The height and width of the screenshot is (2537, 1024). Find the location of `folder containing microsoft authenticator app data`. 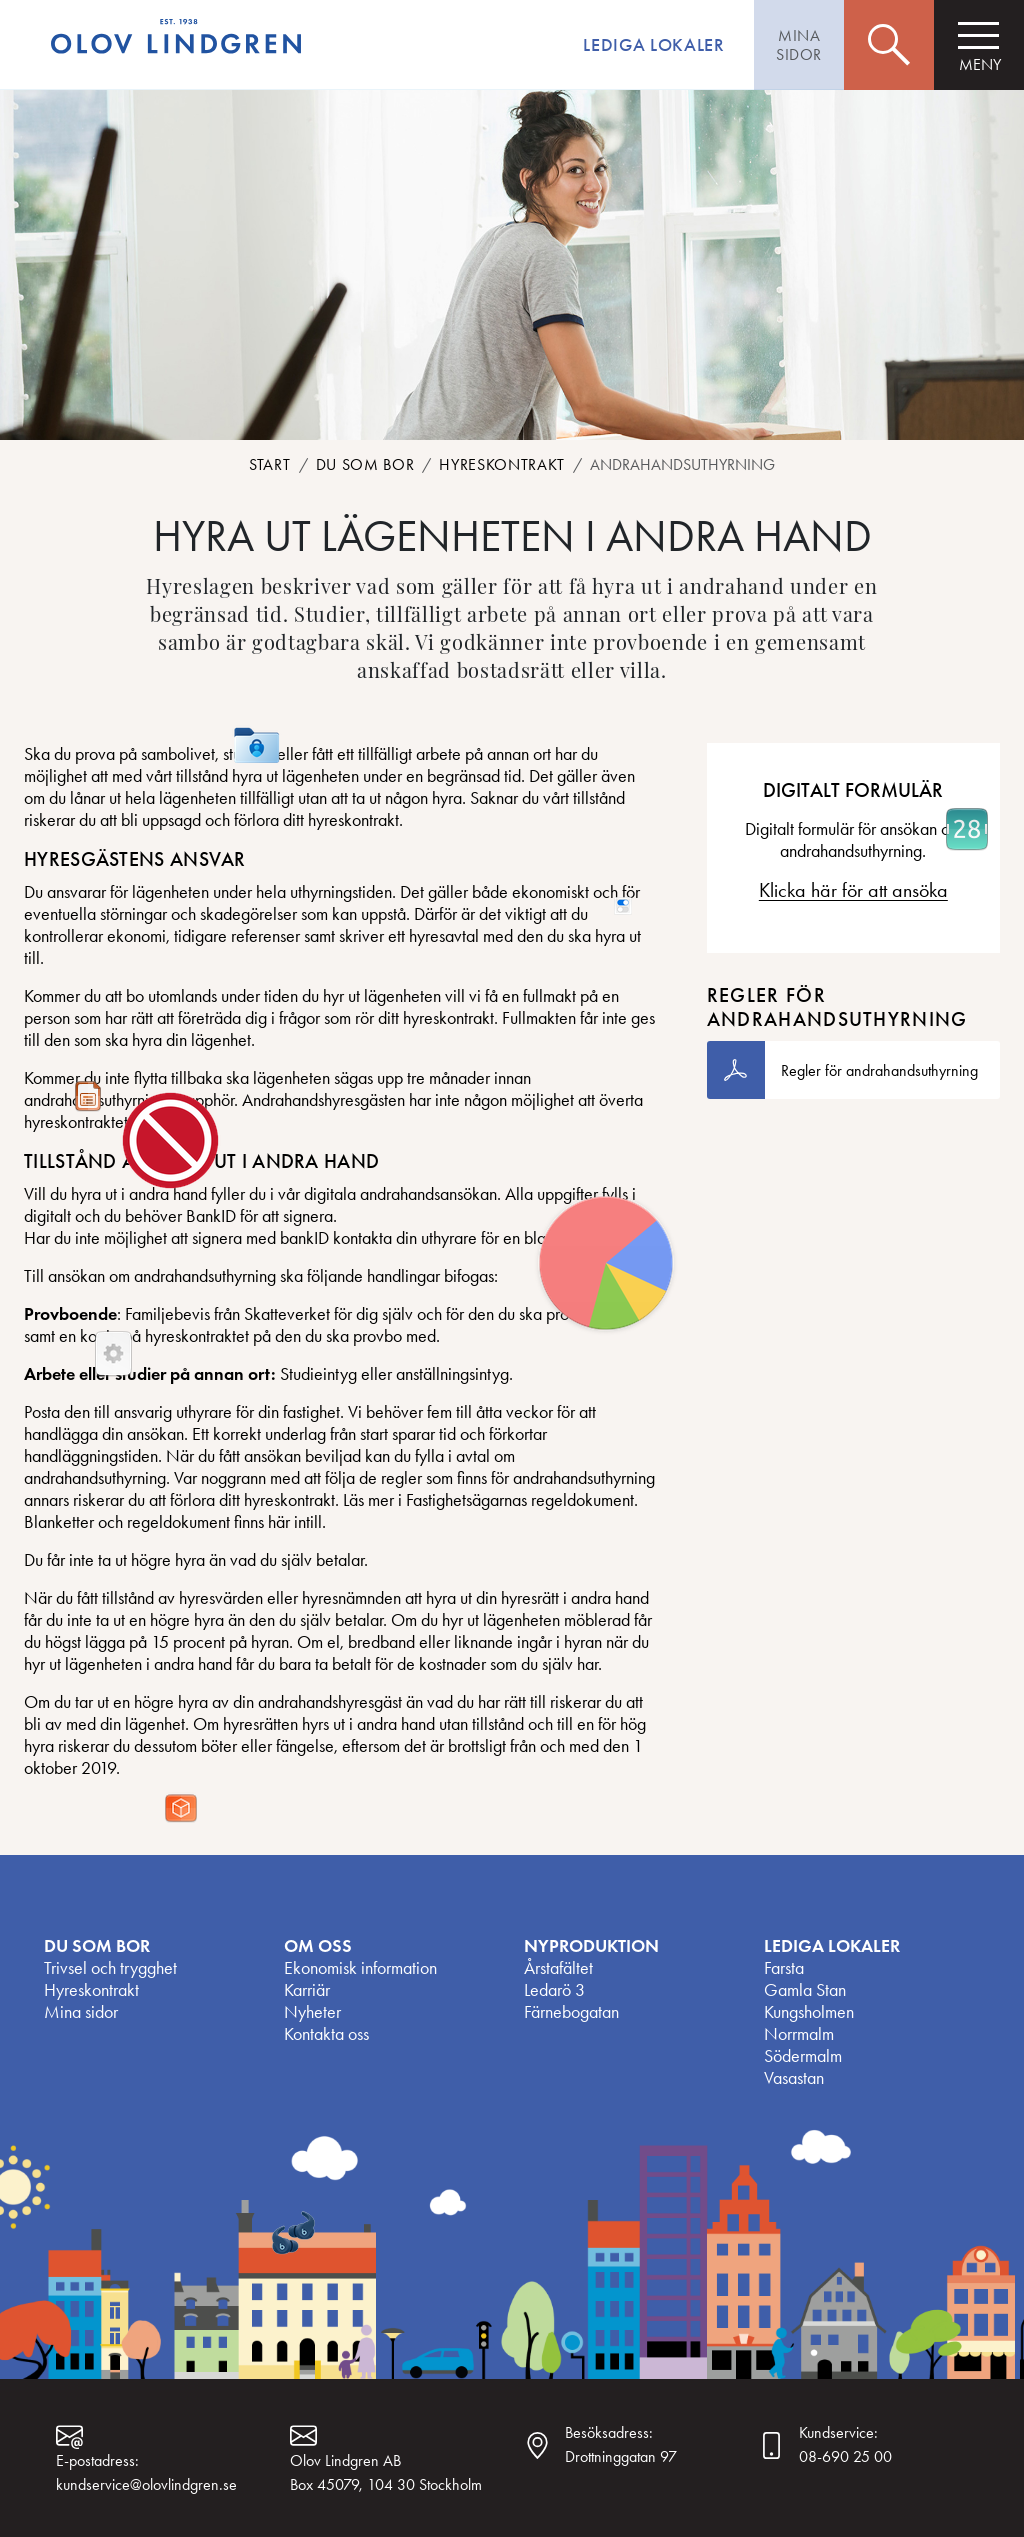

folder containing microsoft authenticator app data is located at coordinates (256, 746).